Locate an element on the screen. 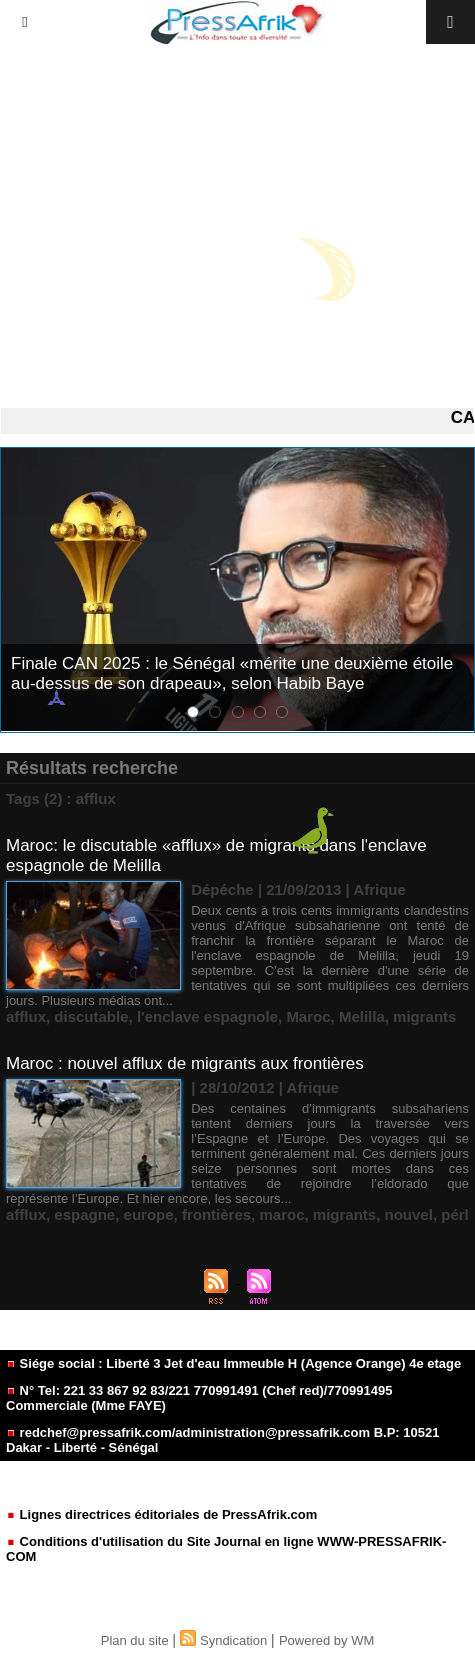 This screenshot has height=1680, width=475. goose character or mascot icon is located at coordinates (312, 830).